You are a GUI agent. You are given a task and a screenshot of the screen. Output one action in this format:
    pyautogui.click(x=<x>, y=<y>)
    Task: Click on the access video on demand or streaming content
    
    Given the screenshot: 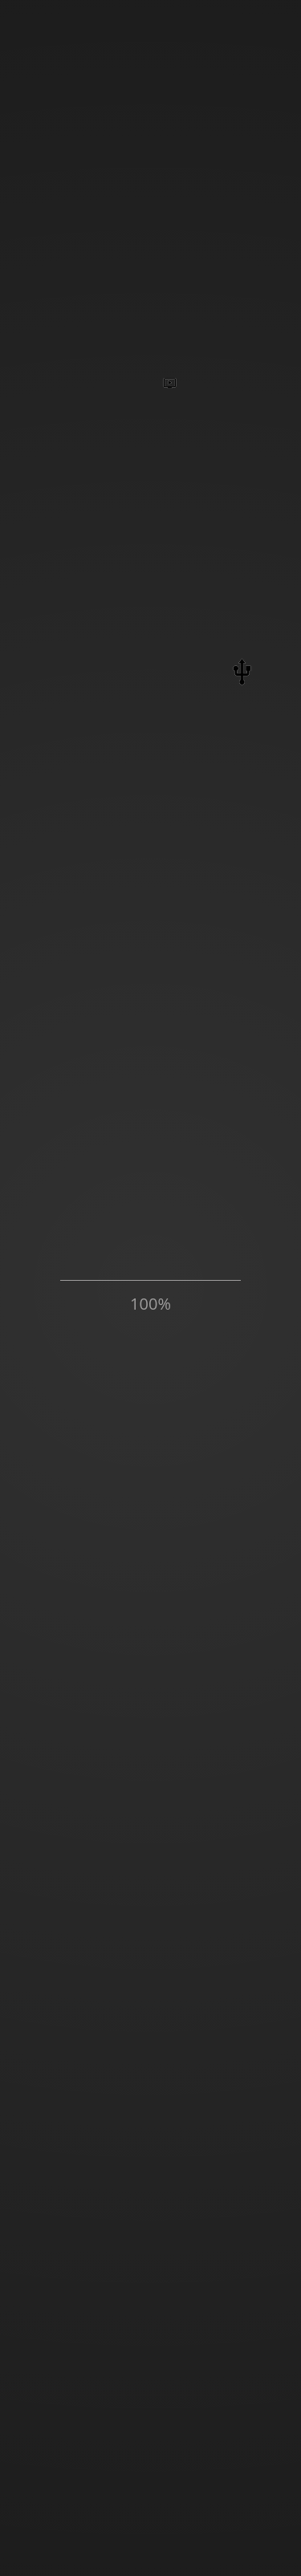 What is the action you would take?
    pyautogui.click(x=169, y=383)
    